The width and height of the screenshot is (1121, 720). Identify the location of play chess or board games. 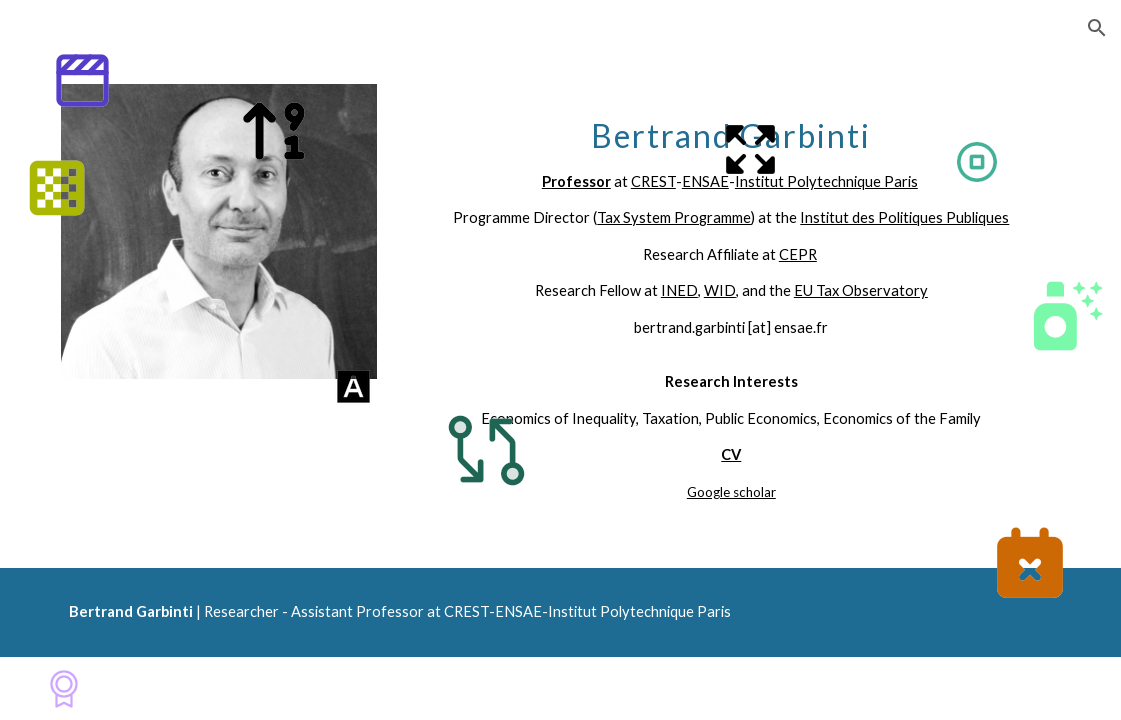
(57, 188).